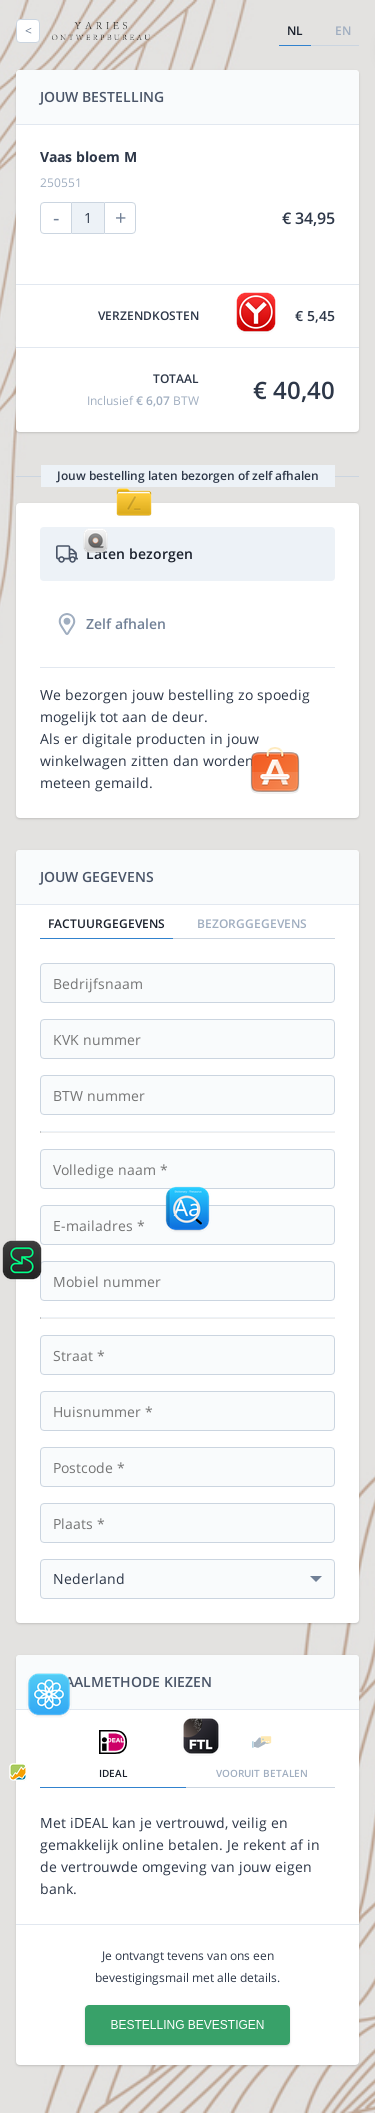 The image size is (375, 2113). I want to click on launch FTL: Faster Than Light game, so click(201, 1736).